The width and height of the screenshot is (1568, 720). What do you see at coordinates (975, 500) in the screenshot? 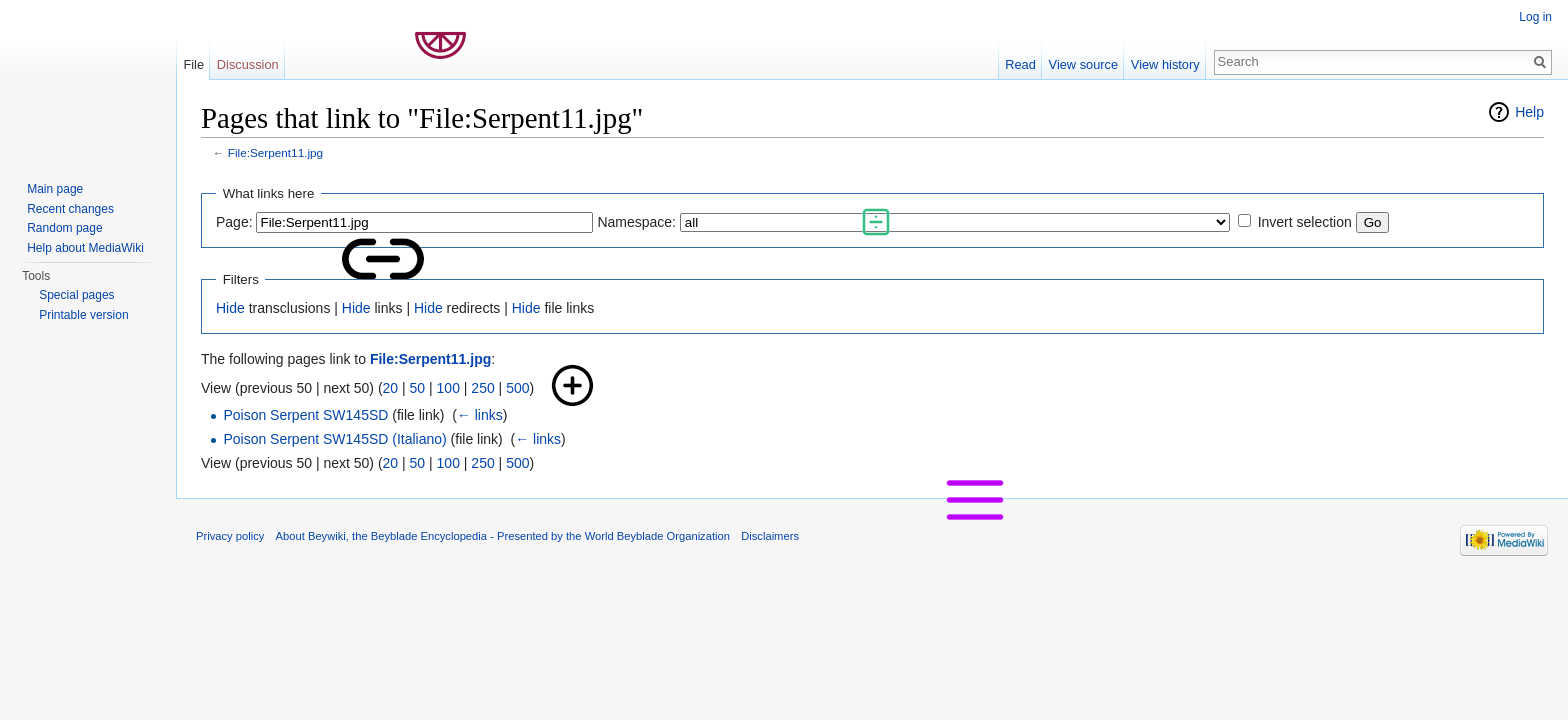
I see `open navigation menu` at bounding box center [975, 500].